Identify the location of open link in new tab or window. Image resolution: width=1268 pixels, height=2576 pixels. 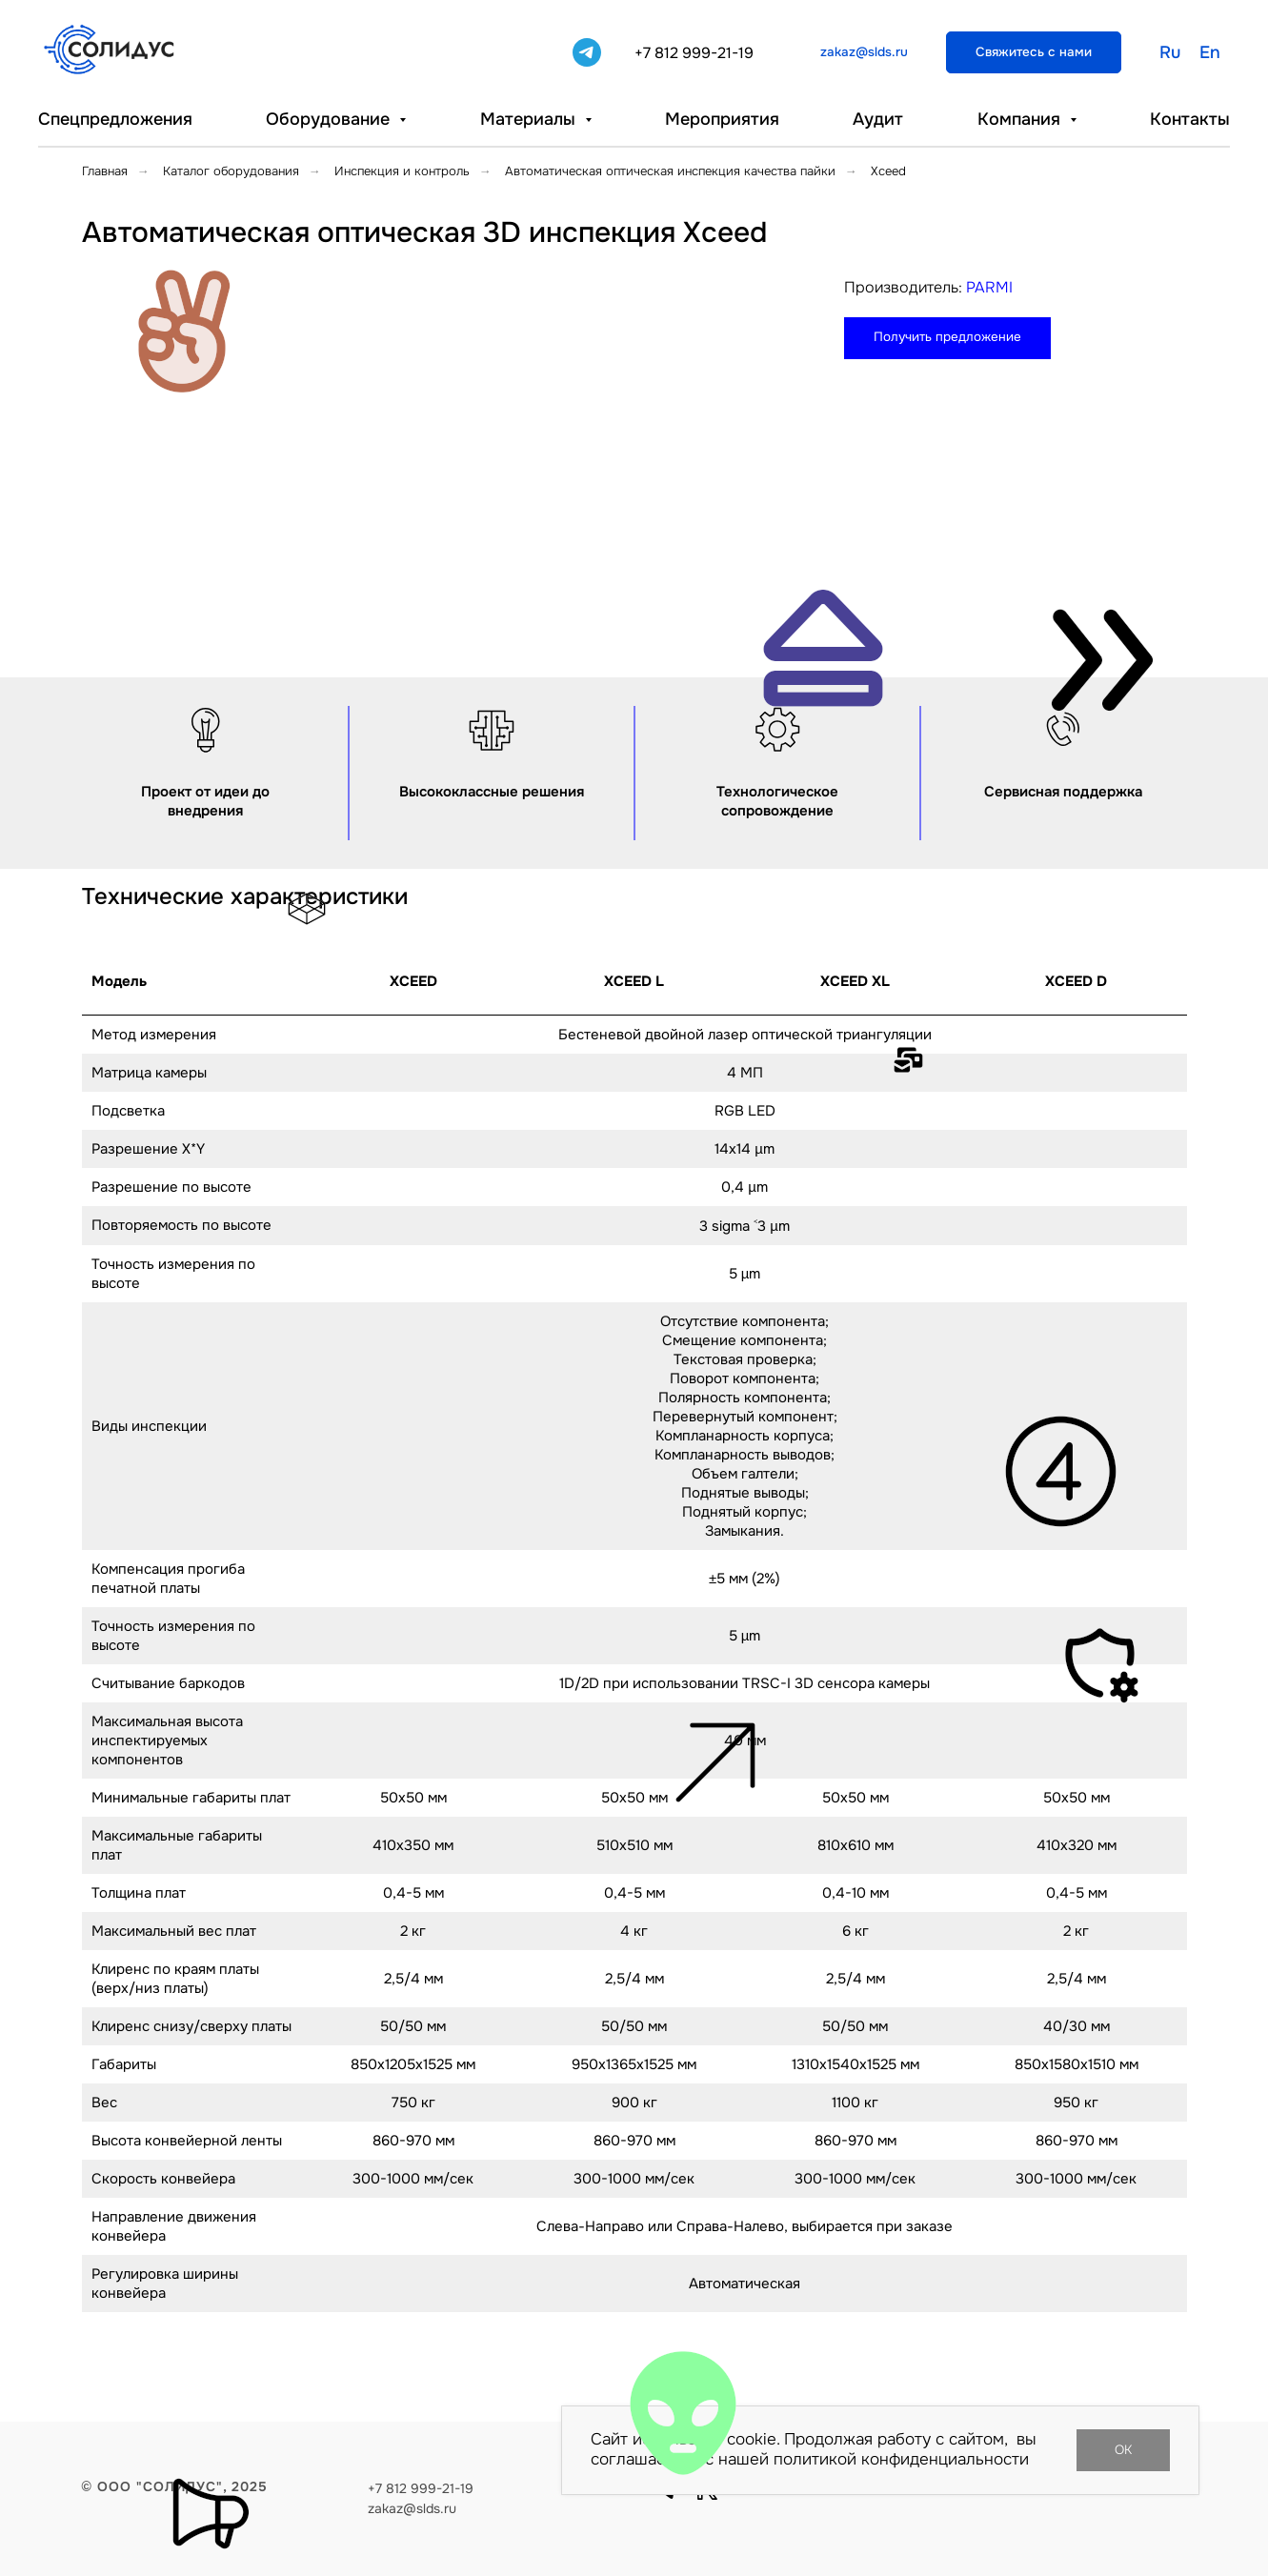
(715, 1762).